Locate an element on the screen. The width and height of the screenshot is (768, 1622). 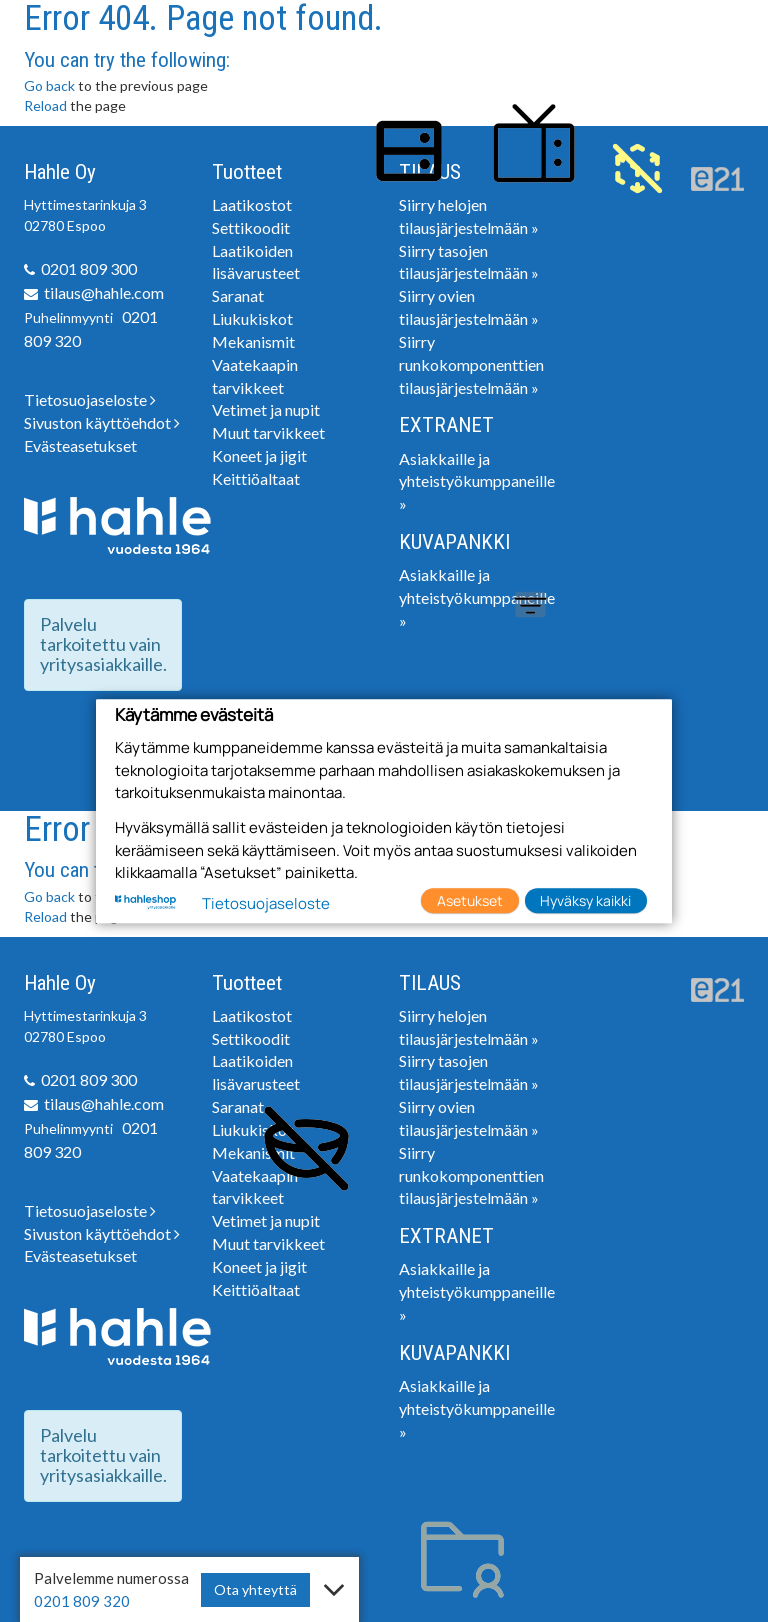
access storage drives or disk management is located at coordinates (409, 151).